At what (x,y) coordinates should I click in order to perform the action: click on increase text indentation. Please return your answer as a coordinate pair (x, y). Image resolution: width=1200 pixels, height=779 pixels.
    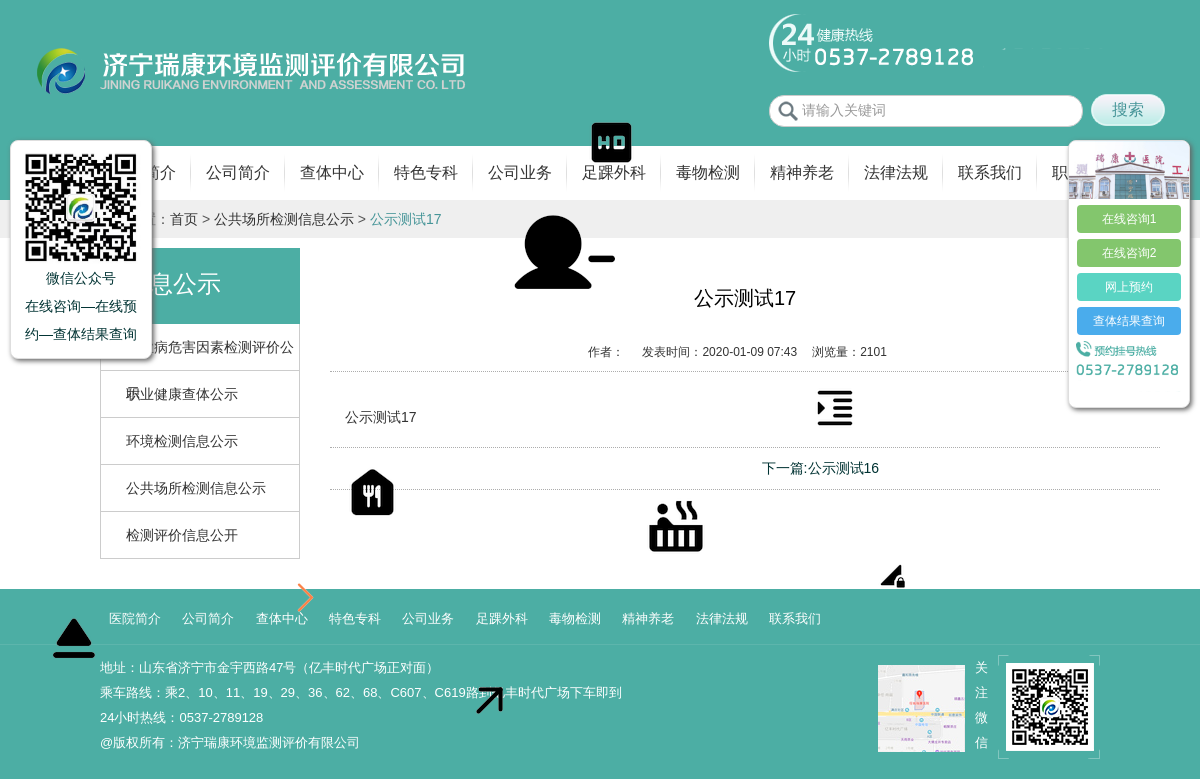
    Looking at the image, I should click on (835, 408).